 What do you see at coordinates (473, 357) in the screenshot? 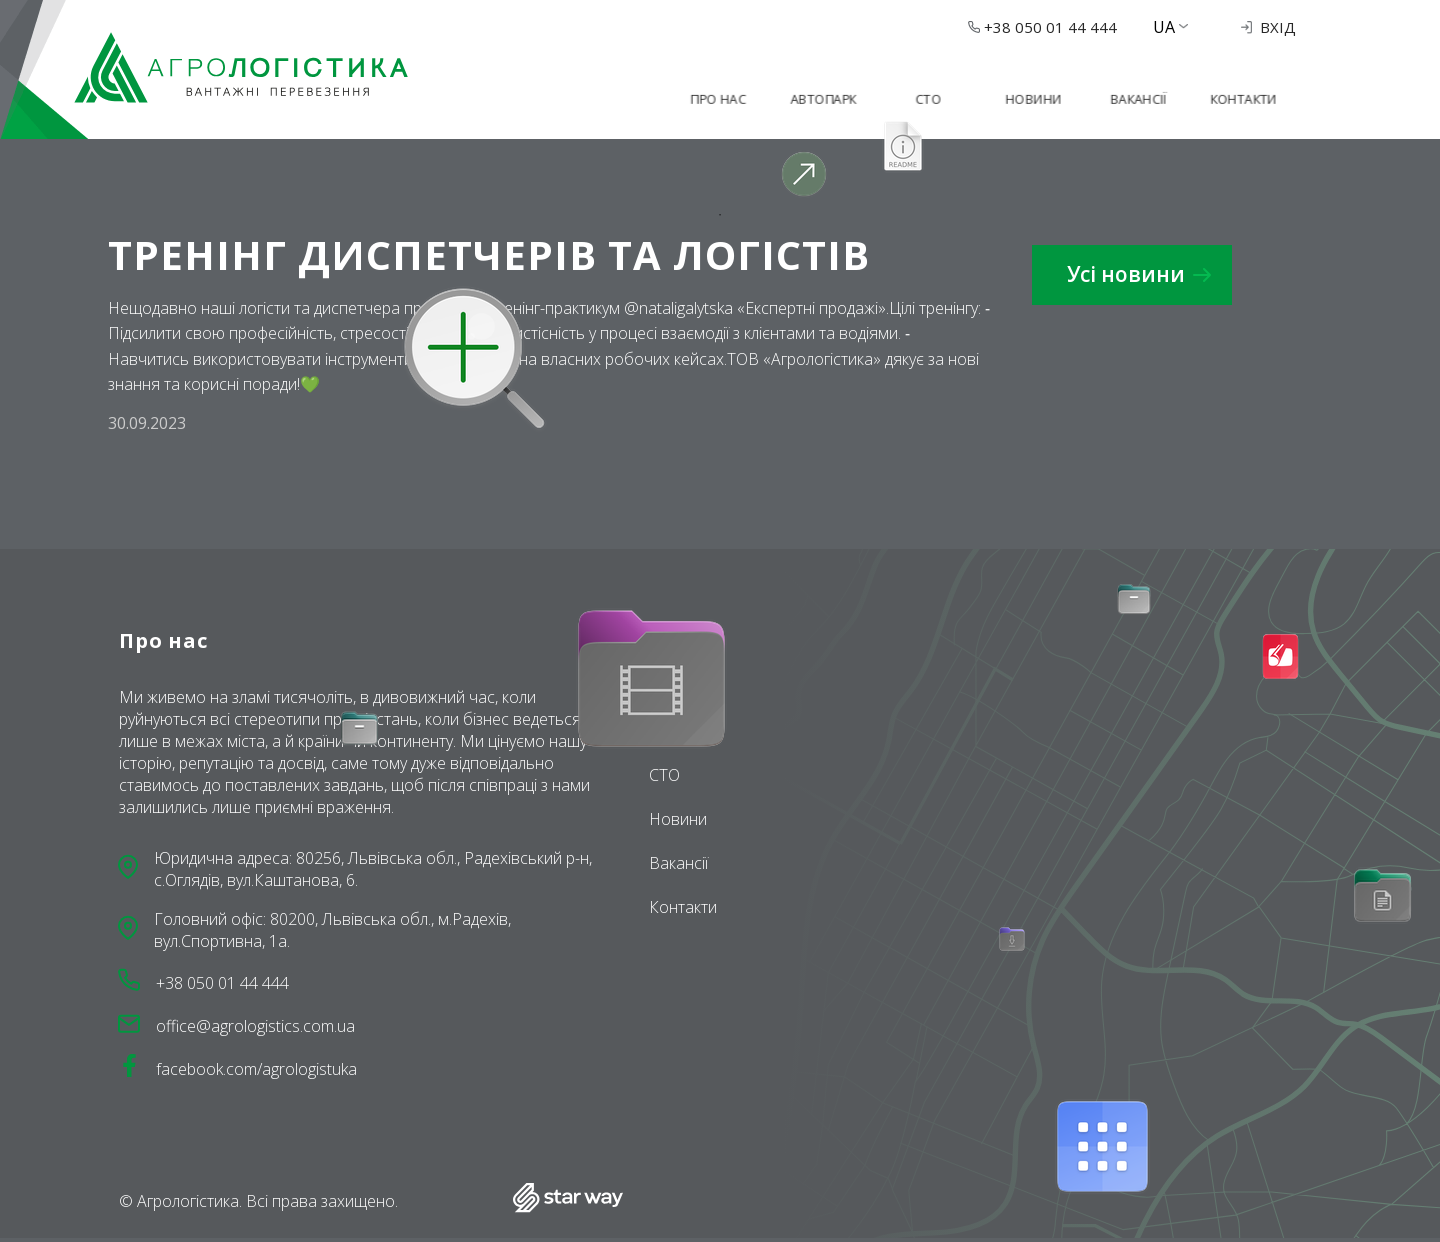
I see `zoom in on file or document` at bounding box center [473, 357].